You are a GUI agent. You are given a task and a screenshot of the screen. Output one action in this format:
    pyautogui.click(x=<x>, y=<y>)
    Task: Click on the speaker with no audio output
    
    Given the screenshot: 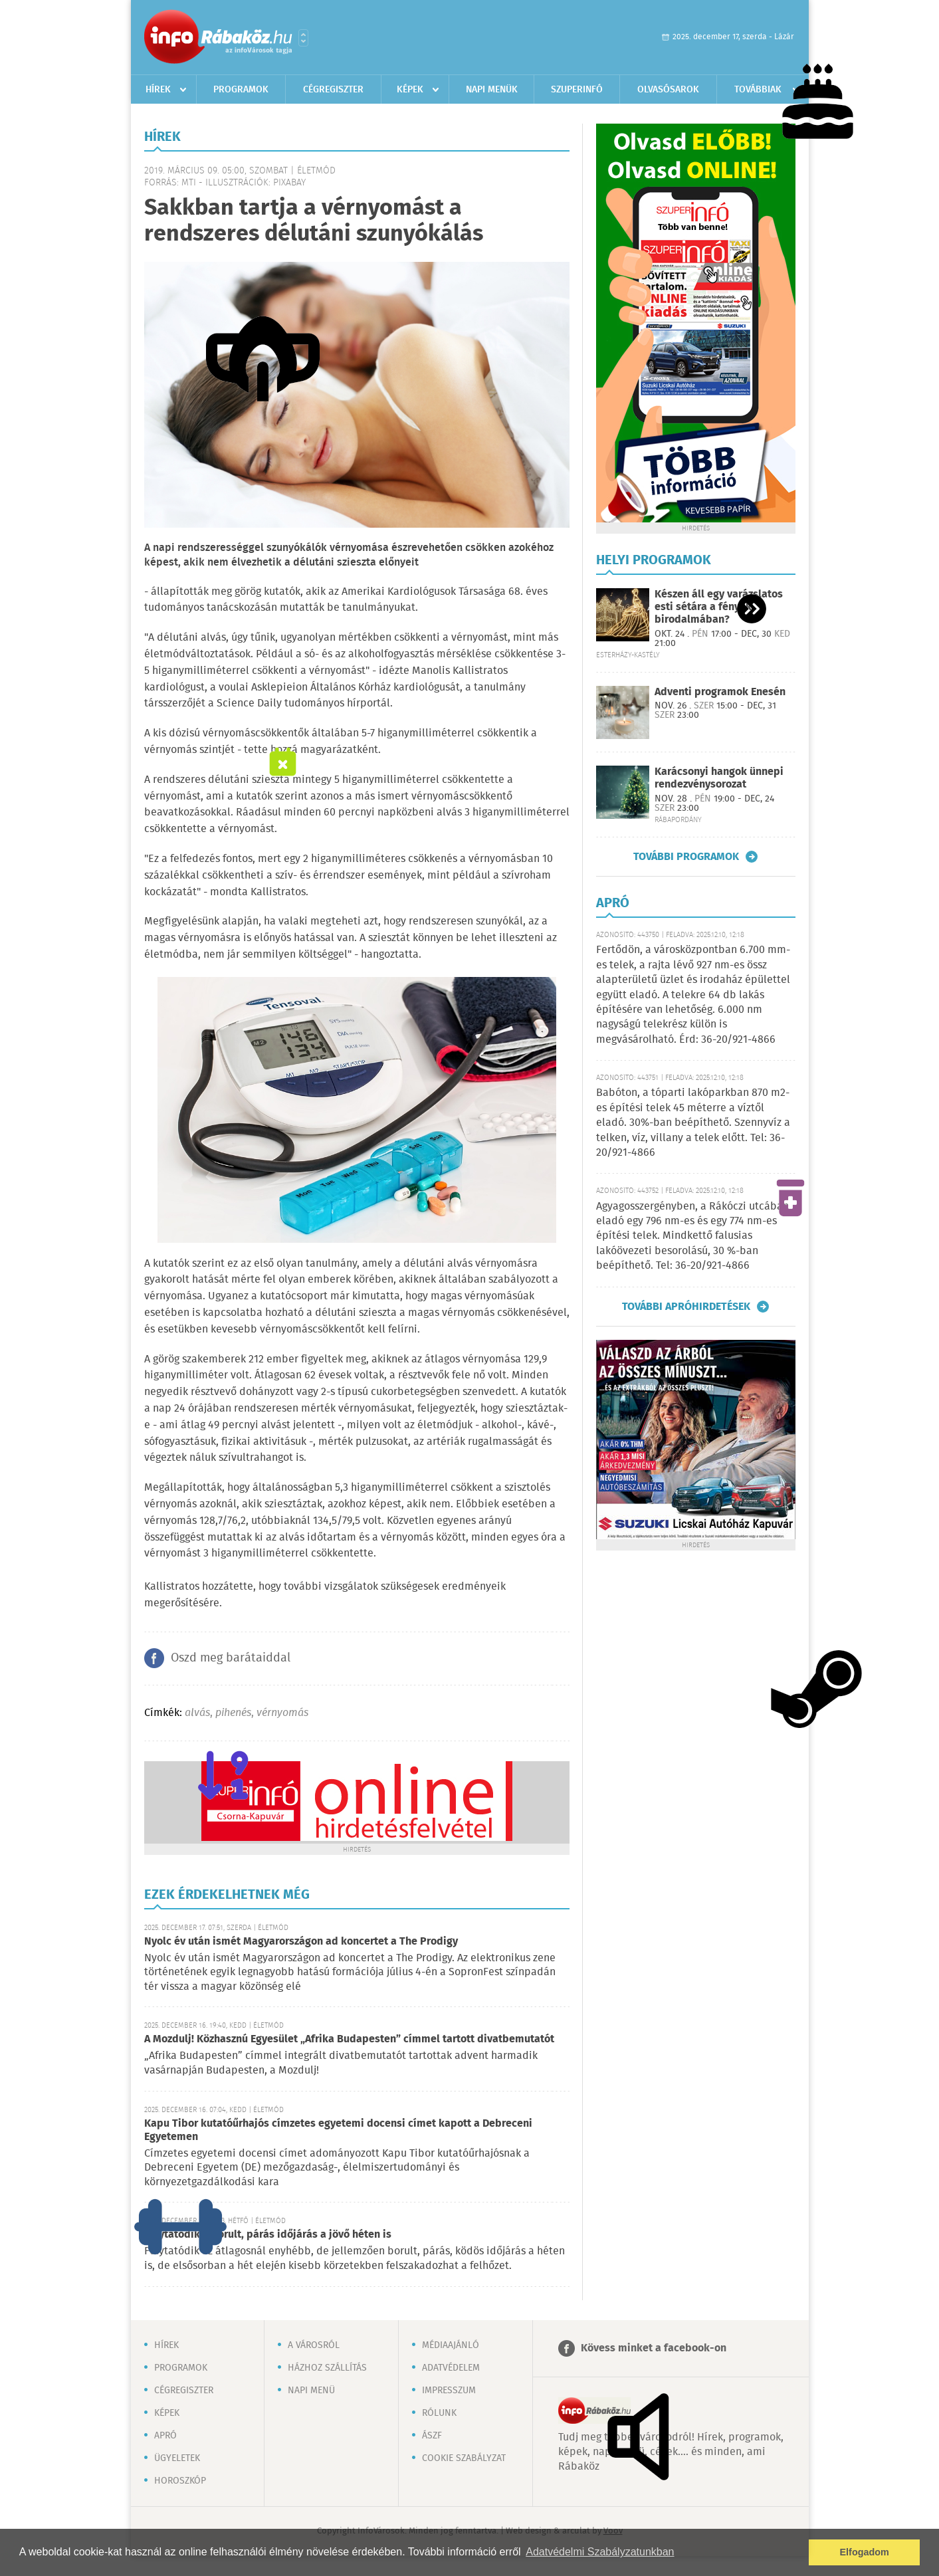 What is the action you would take?
    pyautogui.click(x=654, y=2436)
    